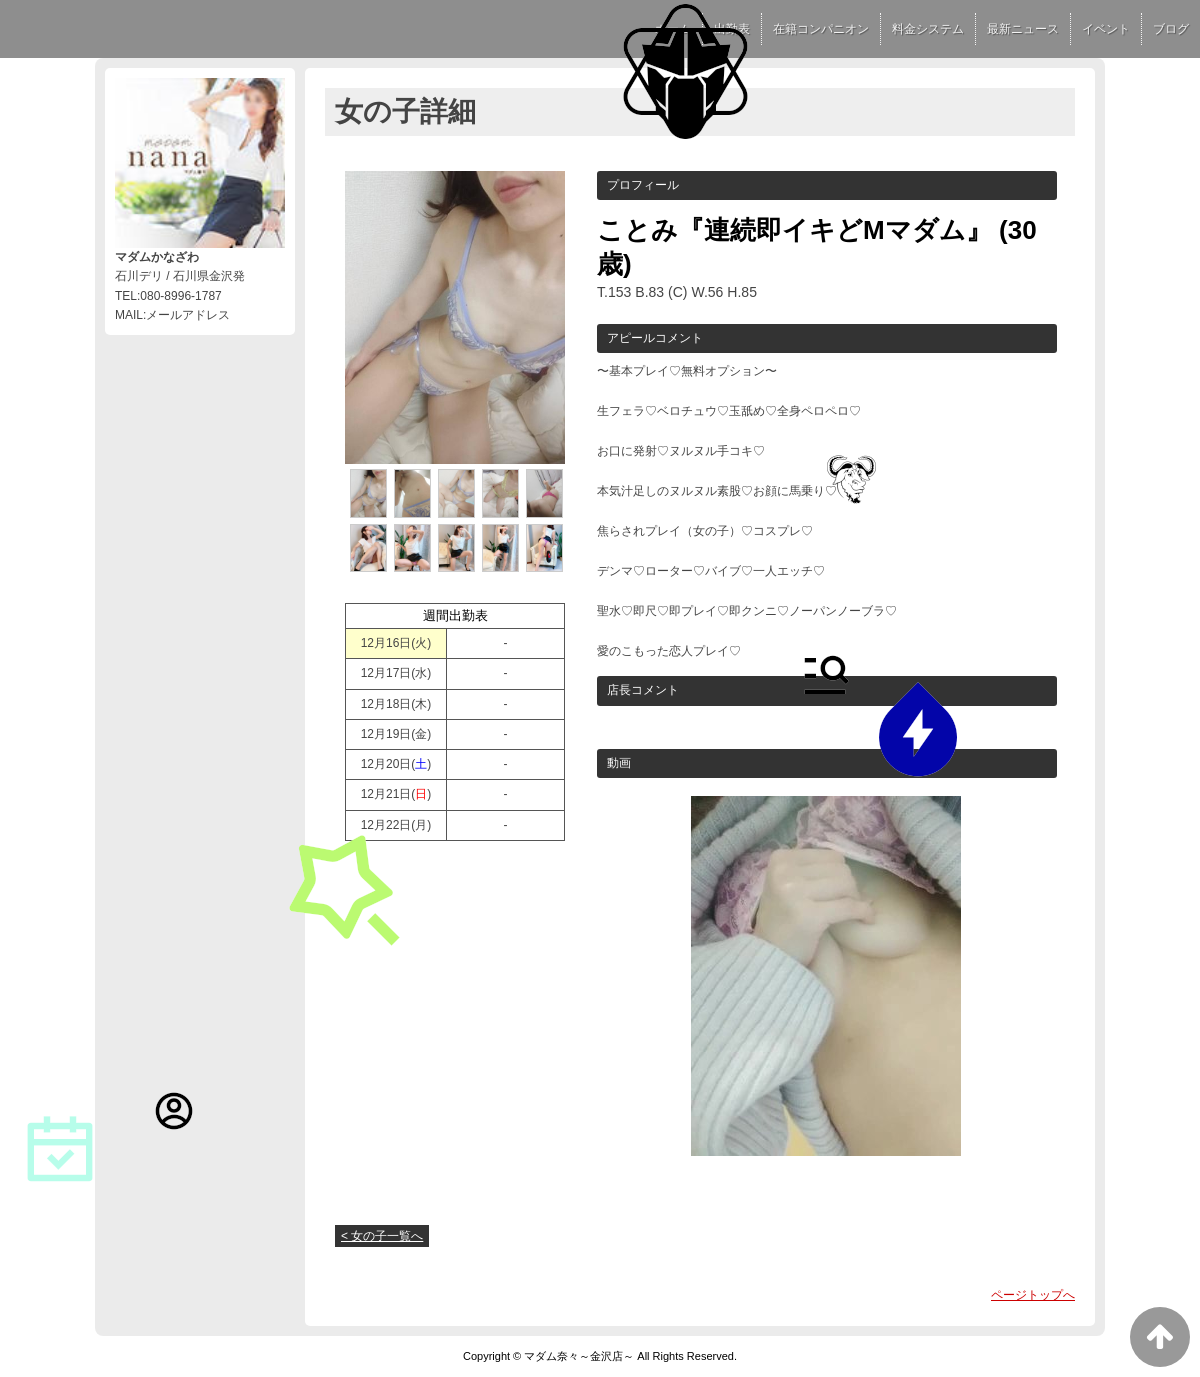 Image resolution: width=1200 pixels, height=1377 pixels. What do you see at coordinates (60, 1152) in the screenshot?
I see `confirm a scheduled event or appointment` at bounding box center [60, 1152].